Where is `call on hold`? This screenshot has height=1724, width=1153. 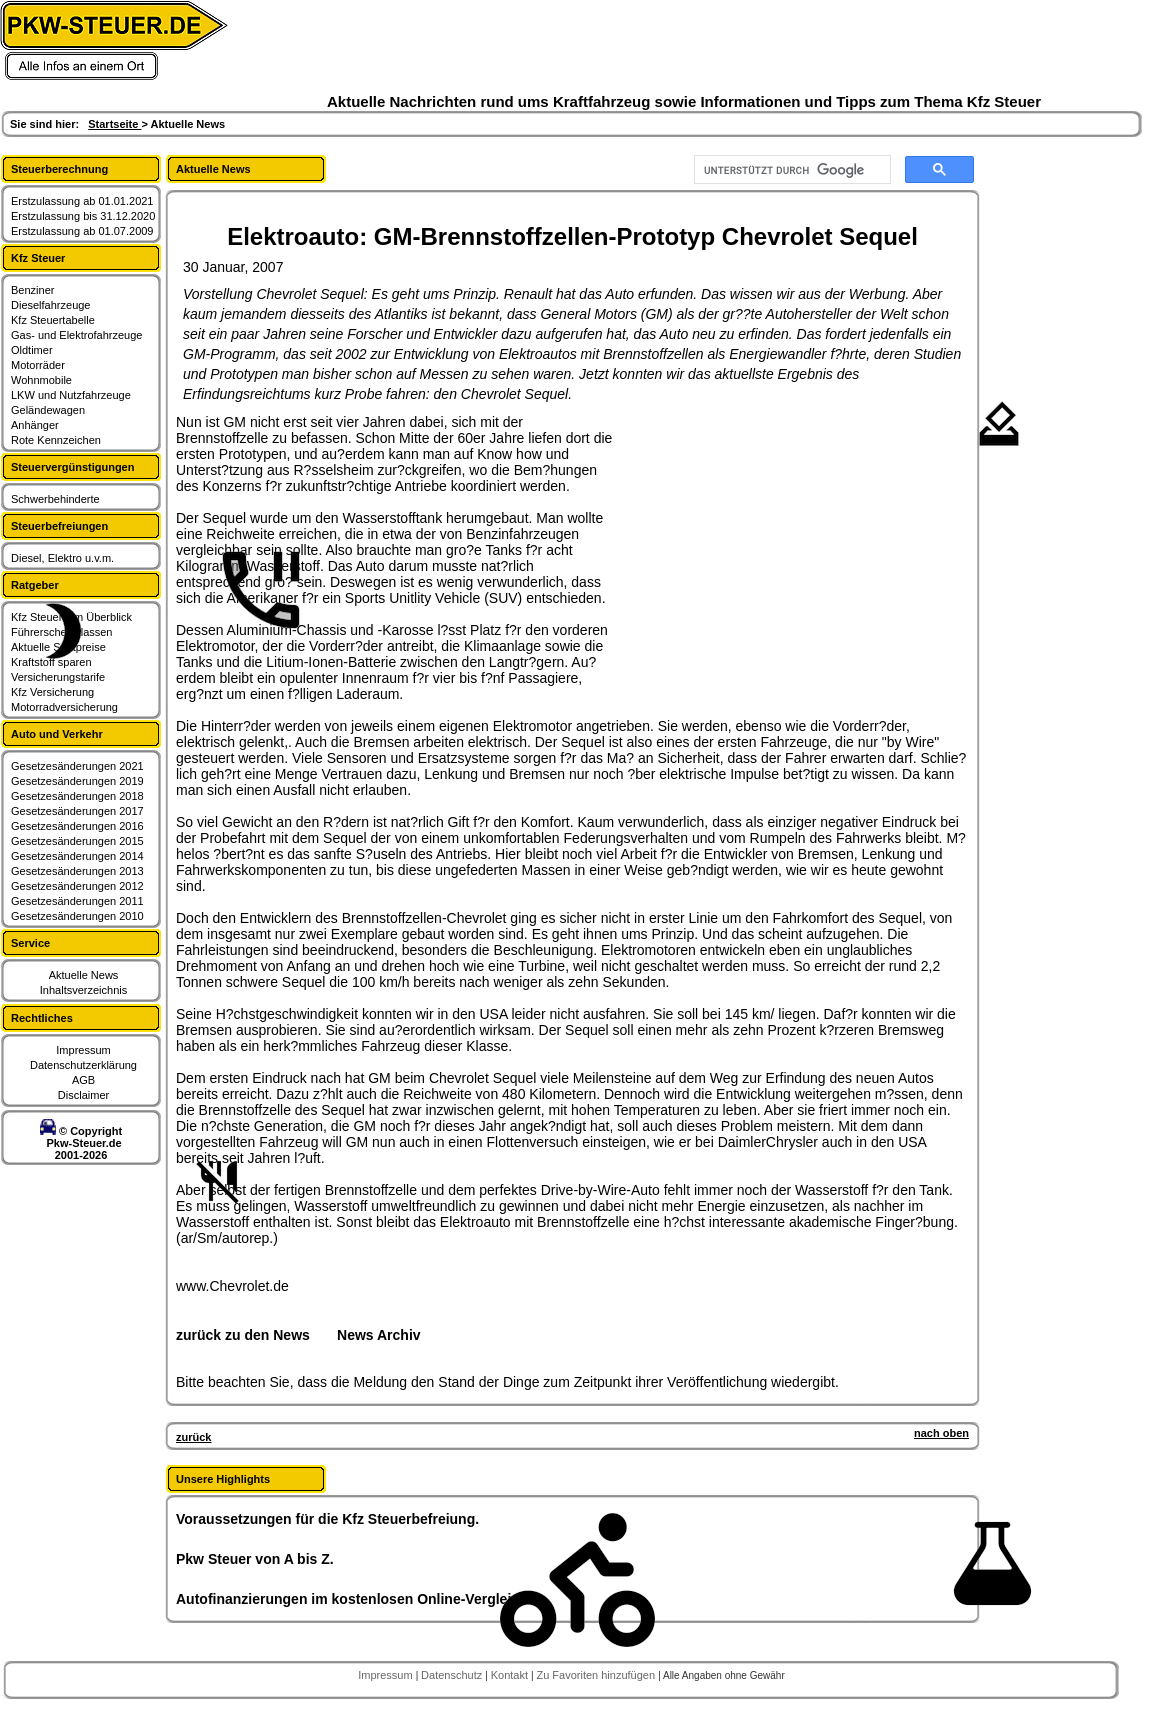
call on hold is located at coordinates (261, 590).